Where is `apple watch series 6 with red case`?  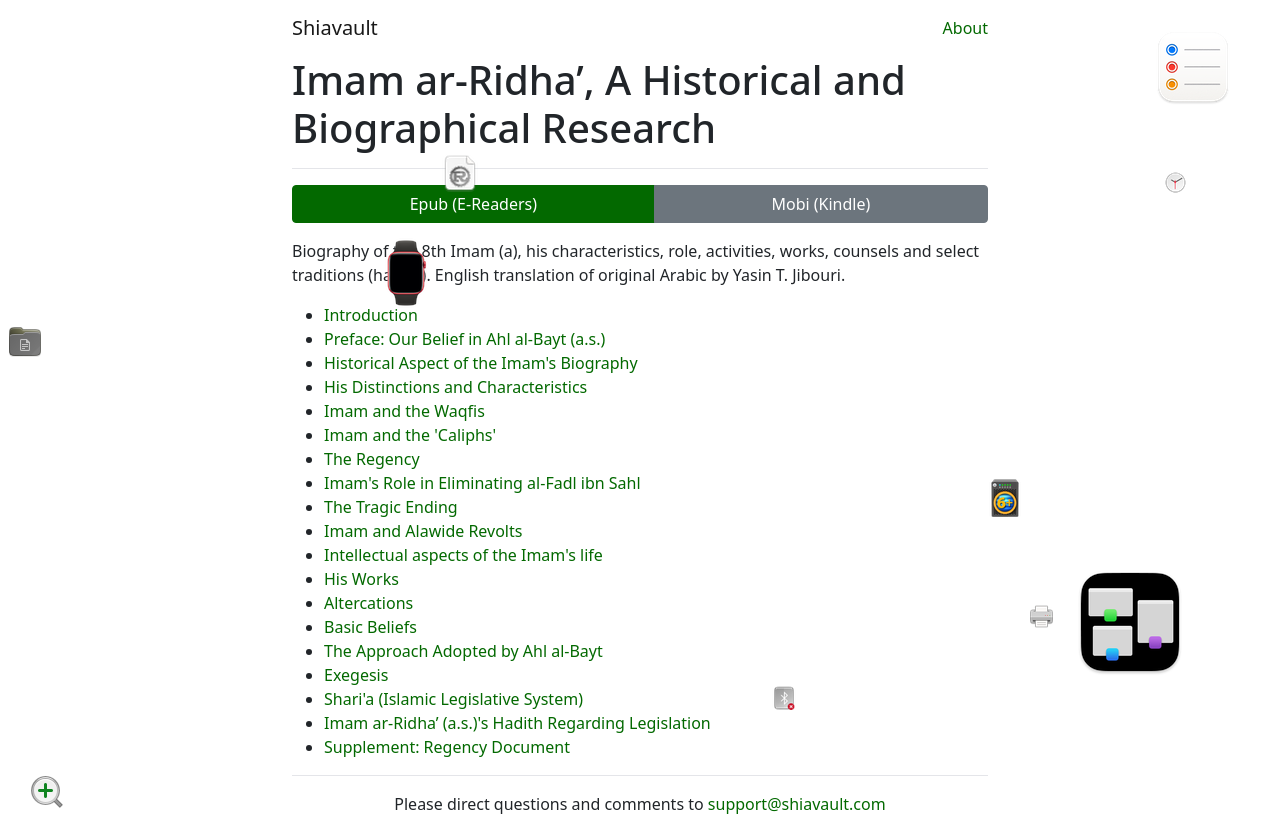
apple watch series 6 with red case is located at coordinates (406, 273).